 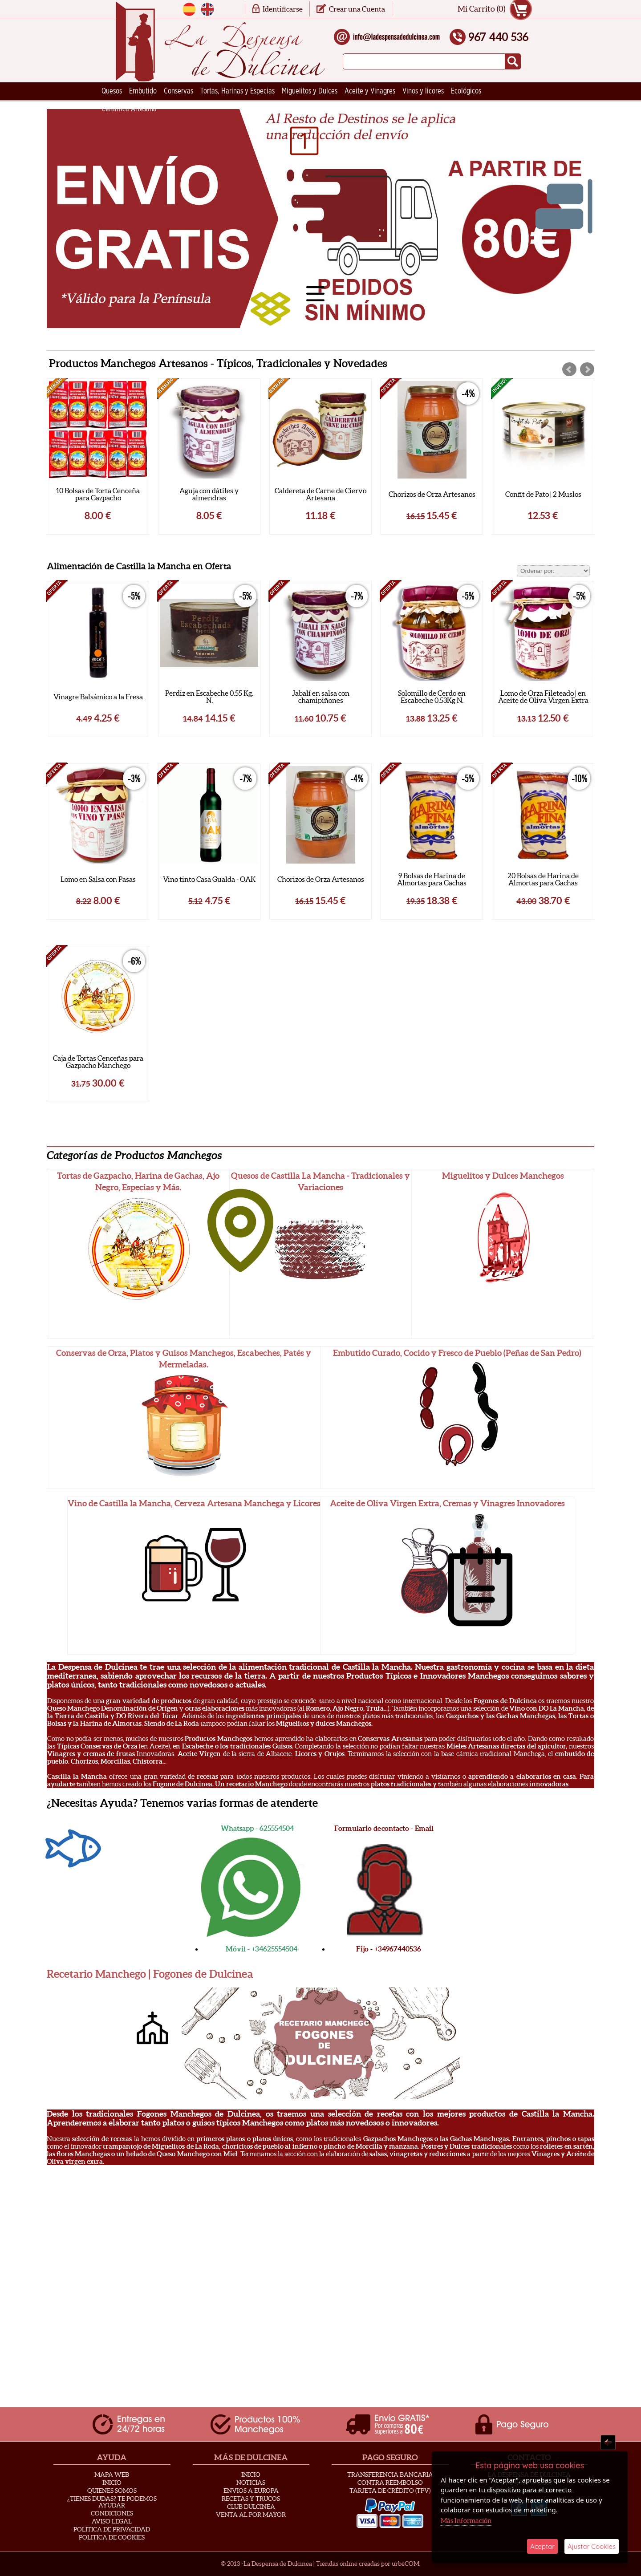 What do you see at coordinates (480, 1588) in the screenshot?
I see `open notepad or notes app` at bounding box center [480, 1588].